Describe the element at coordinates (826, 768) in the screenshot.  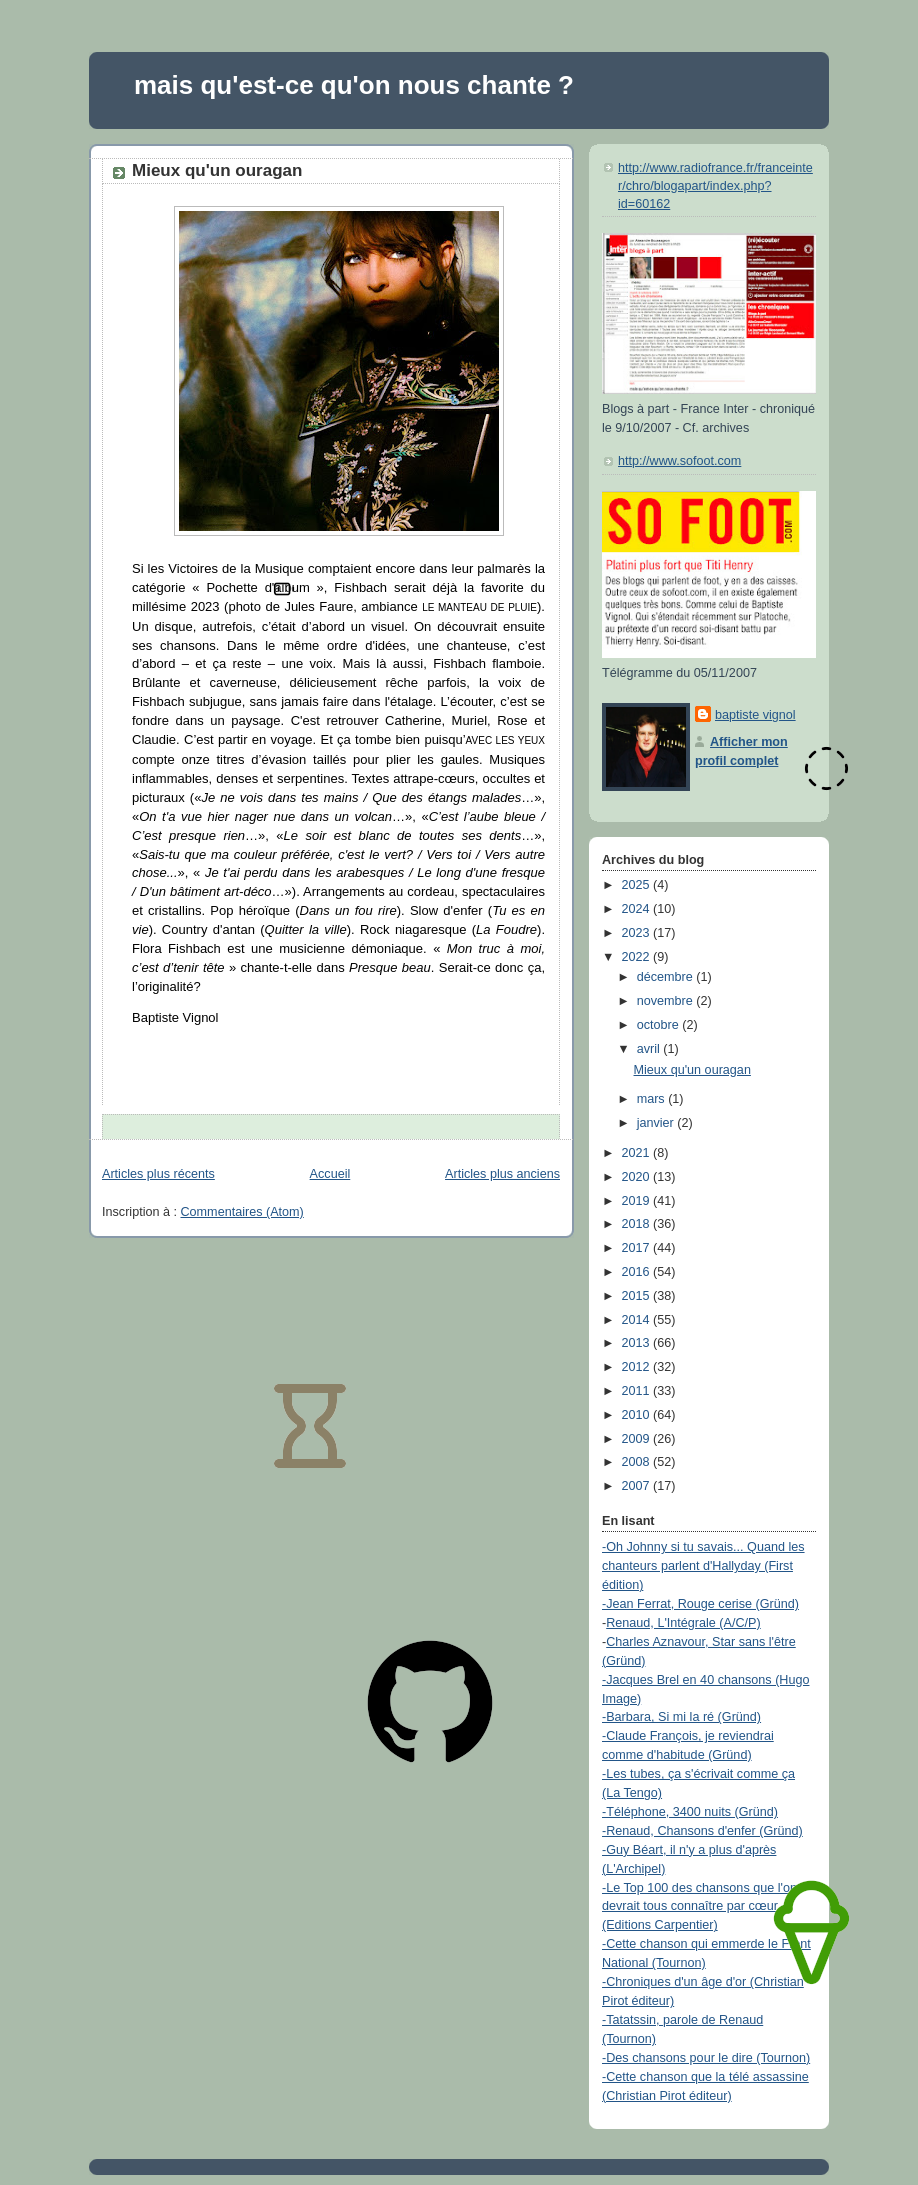
I see `create a new draft issue` at that location.